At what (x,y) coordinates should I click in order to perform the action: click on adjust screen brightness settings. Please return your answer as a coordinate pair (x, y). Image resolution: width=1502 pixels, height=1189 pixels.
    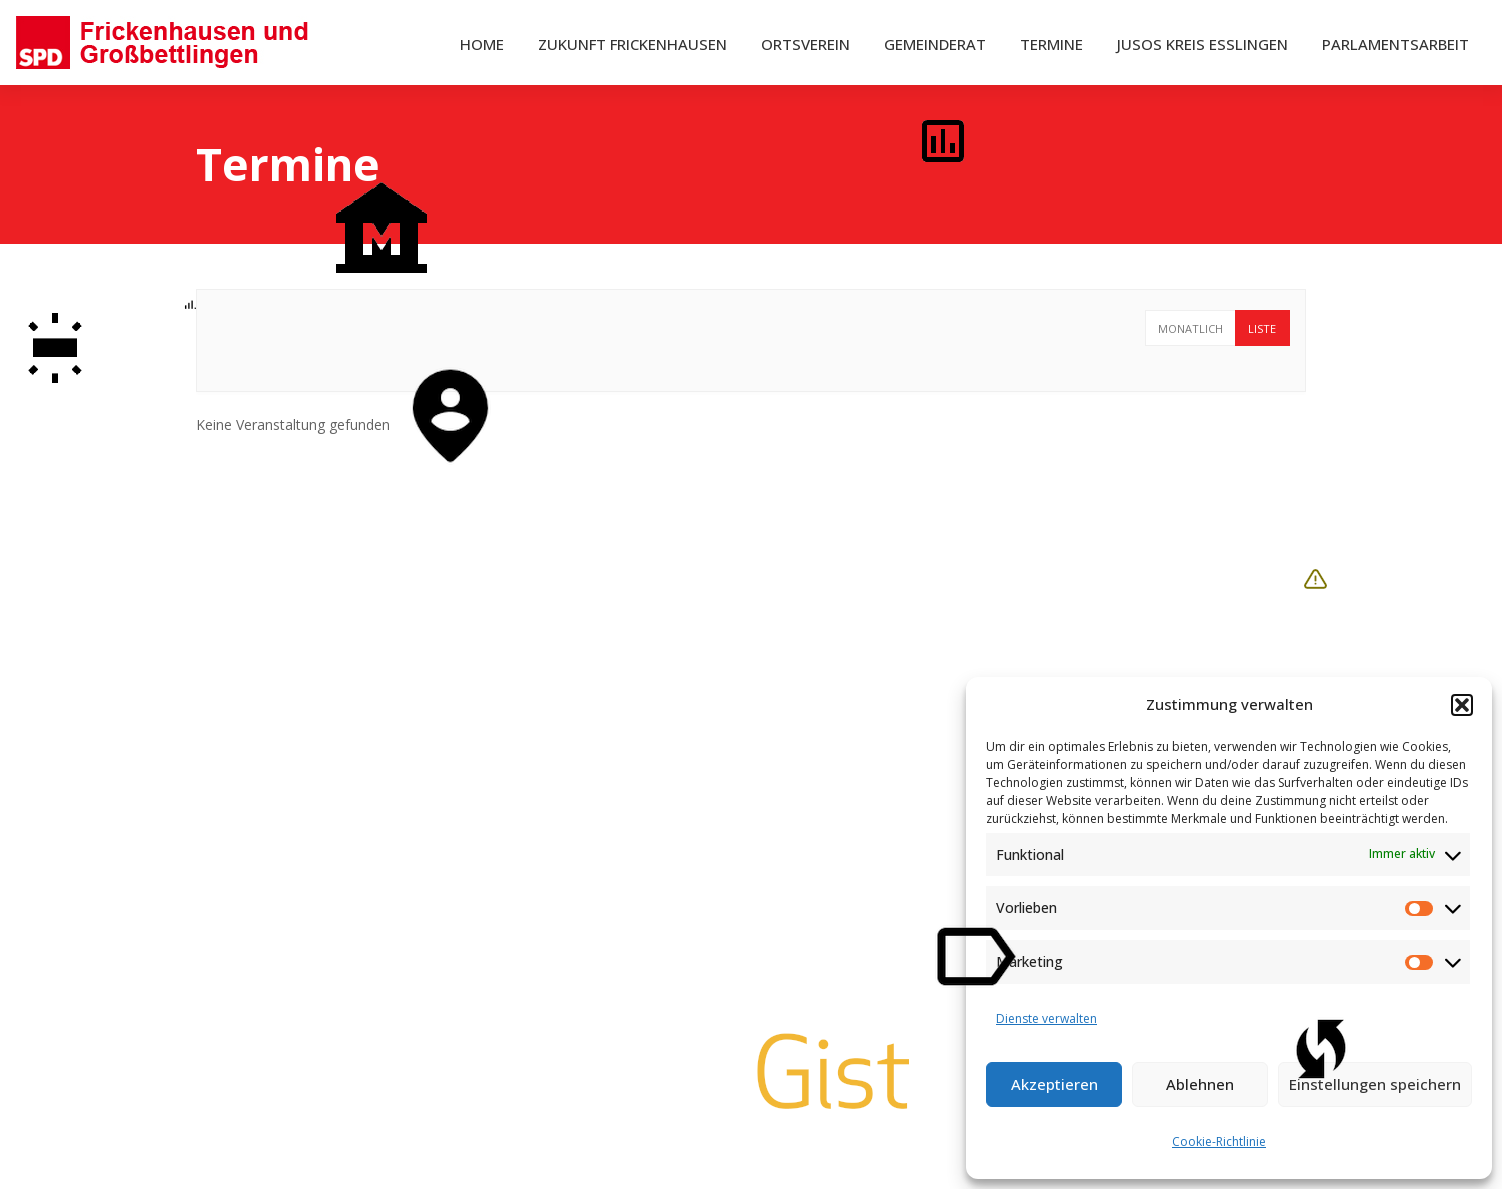
    Looking at the image, I should click on (55, 348).